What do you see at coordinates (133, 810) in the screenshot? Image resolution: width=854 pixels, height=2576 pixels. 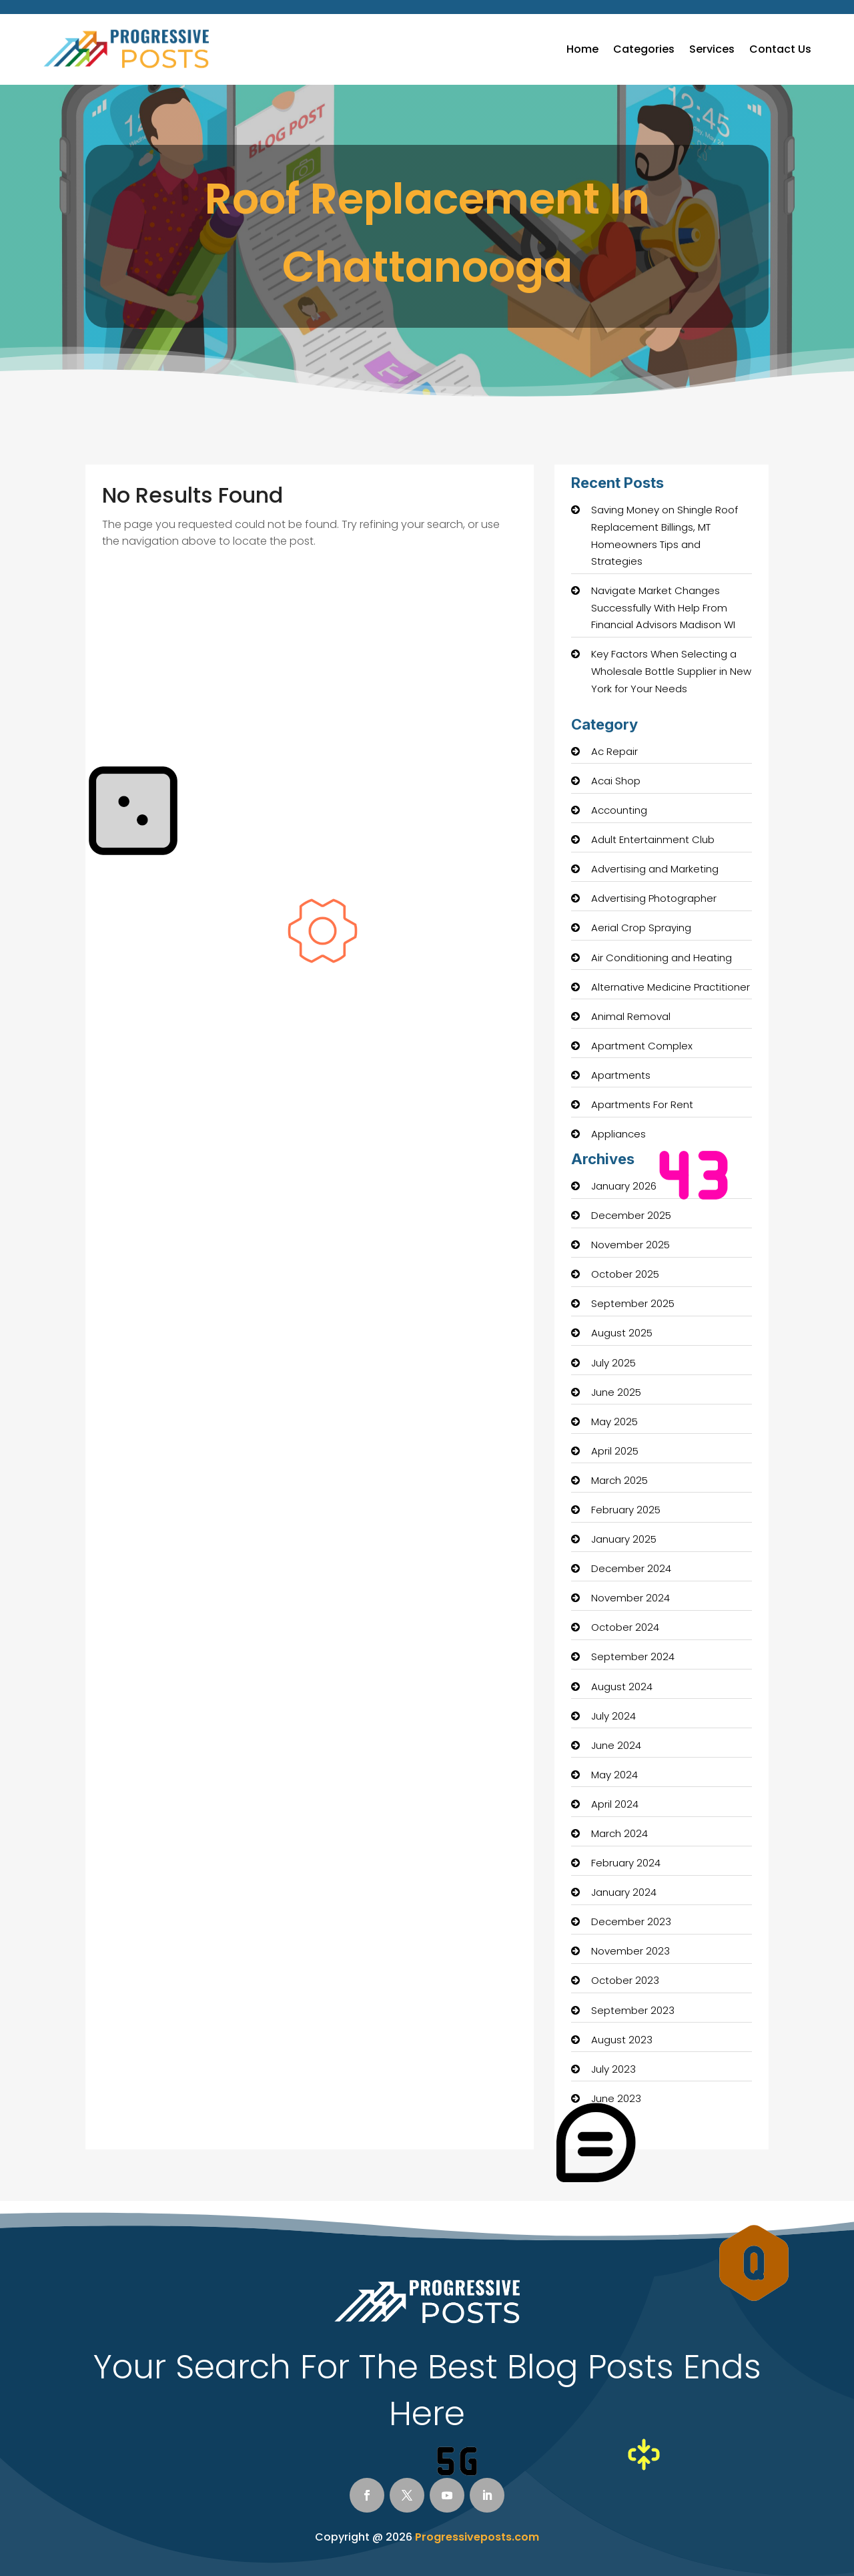 I see `roll the dice in a game` at bounding box center [133, 810].